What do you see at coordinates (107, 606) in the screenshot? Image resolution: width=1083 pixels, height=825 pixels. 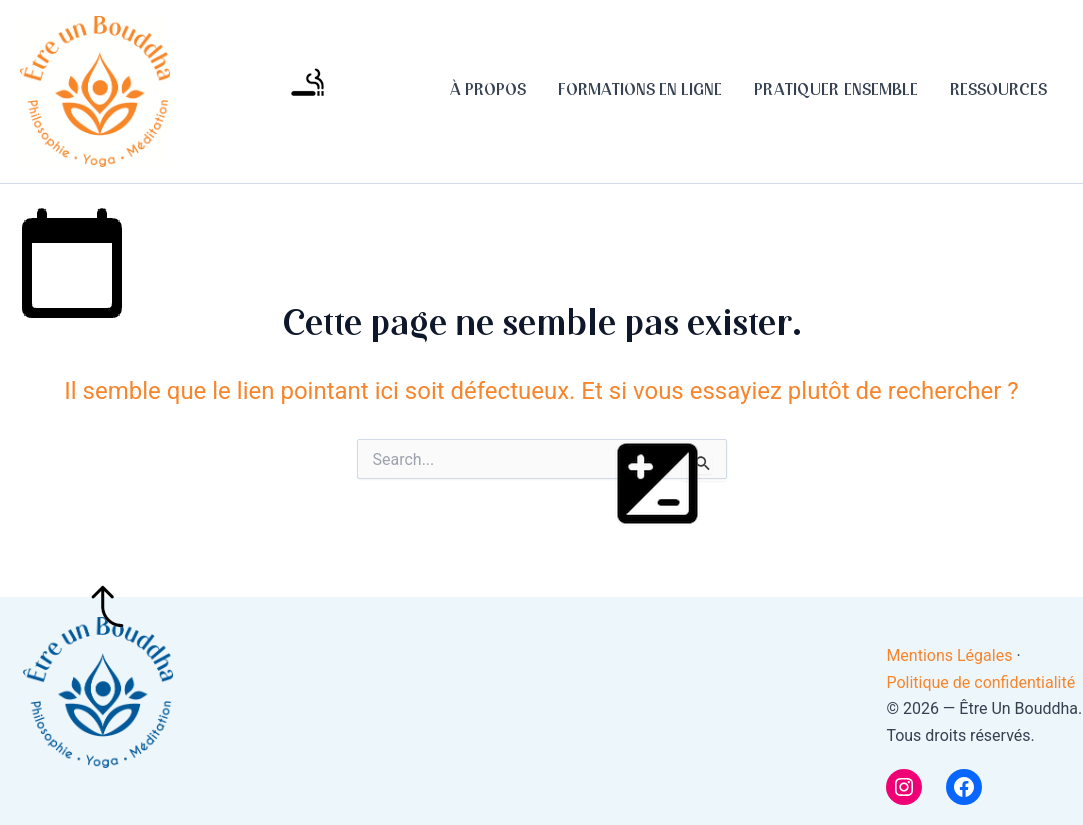 I see `go back and up in navigation` at bounding box center [107, 606].